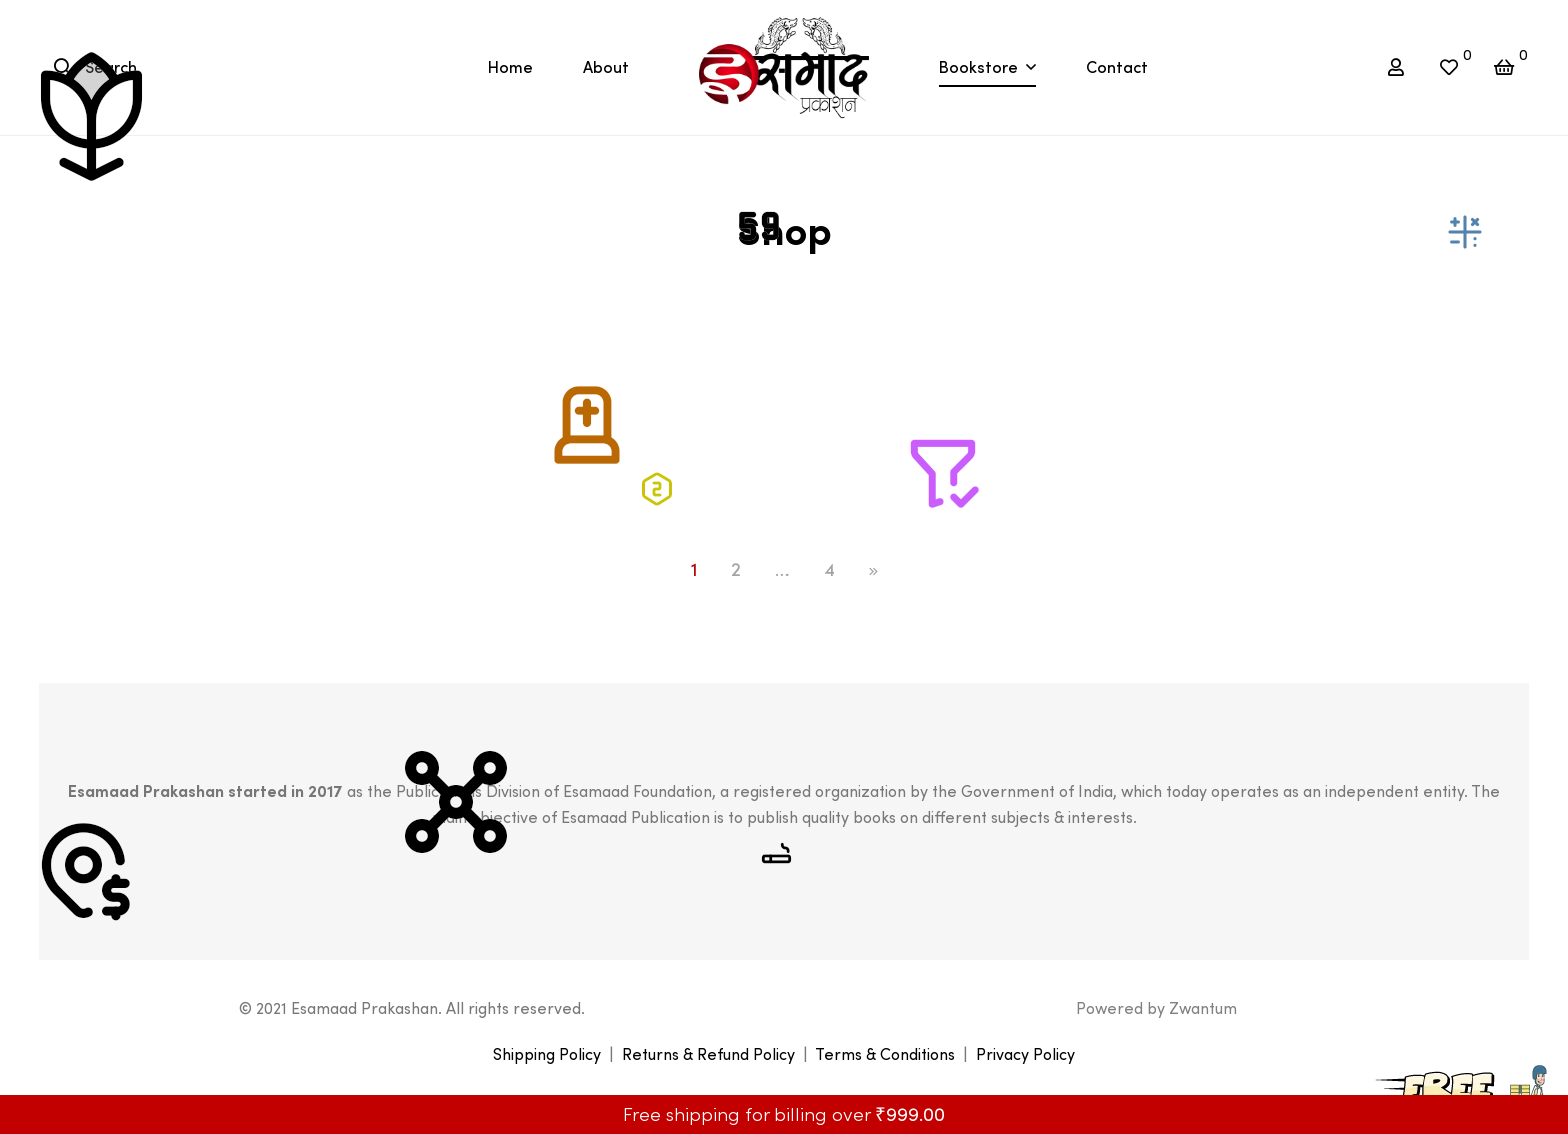  I want to click on indicates 59 items, notifications, or count, so click(759, 226).